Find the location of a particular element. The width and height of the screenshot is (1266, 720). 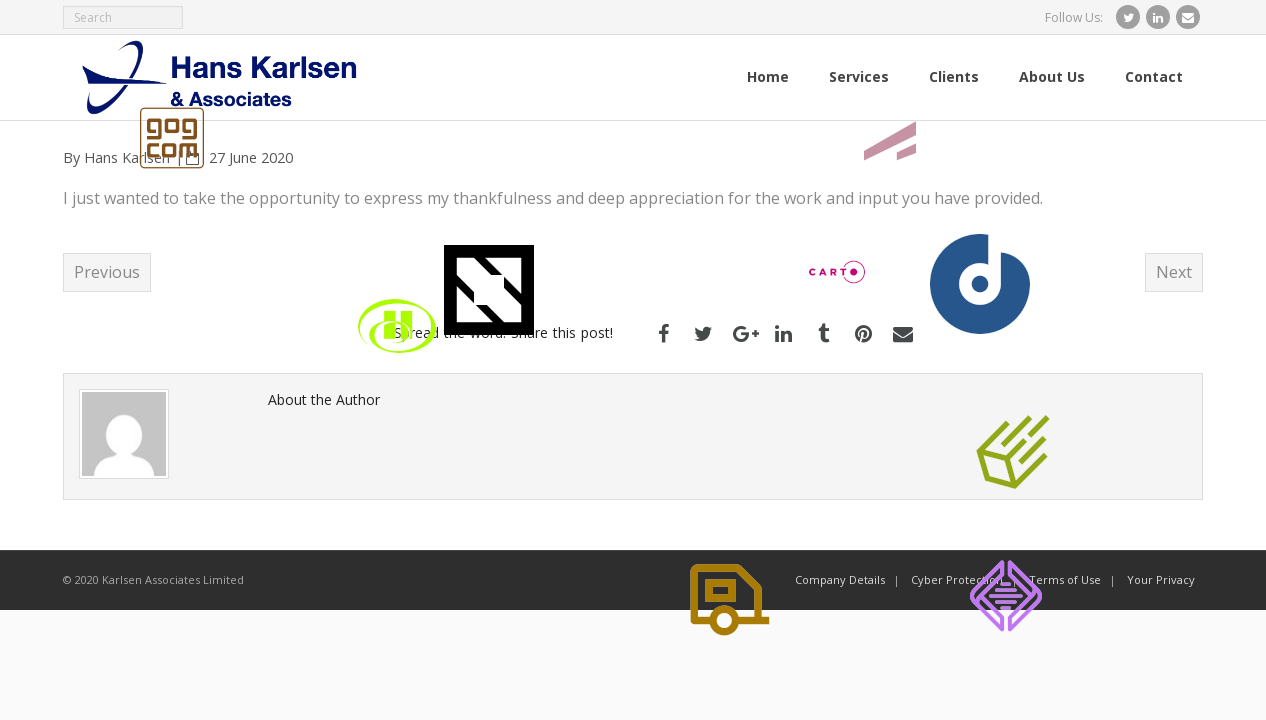

APM Terminals company logo is located at coordinates (890, 141).